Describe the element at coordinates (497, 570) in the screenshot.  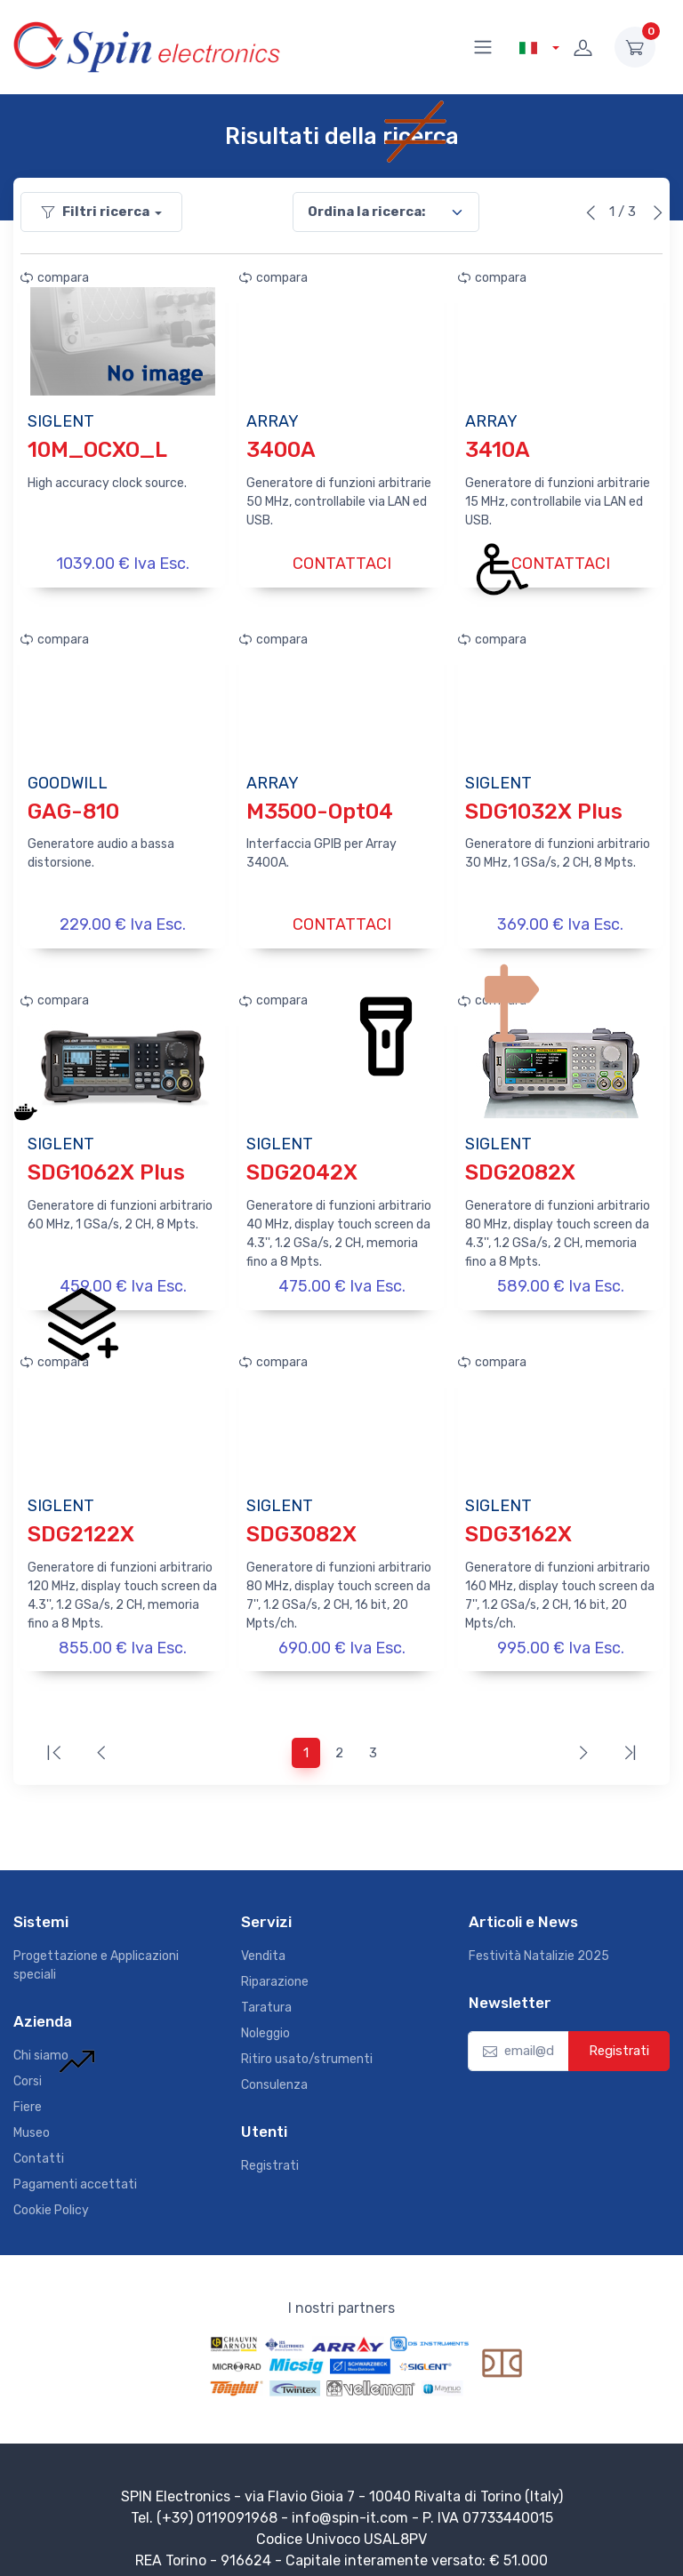
I see `indicates wheelchair accessible facilities` at that location.